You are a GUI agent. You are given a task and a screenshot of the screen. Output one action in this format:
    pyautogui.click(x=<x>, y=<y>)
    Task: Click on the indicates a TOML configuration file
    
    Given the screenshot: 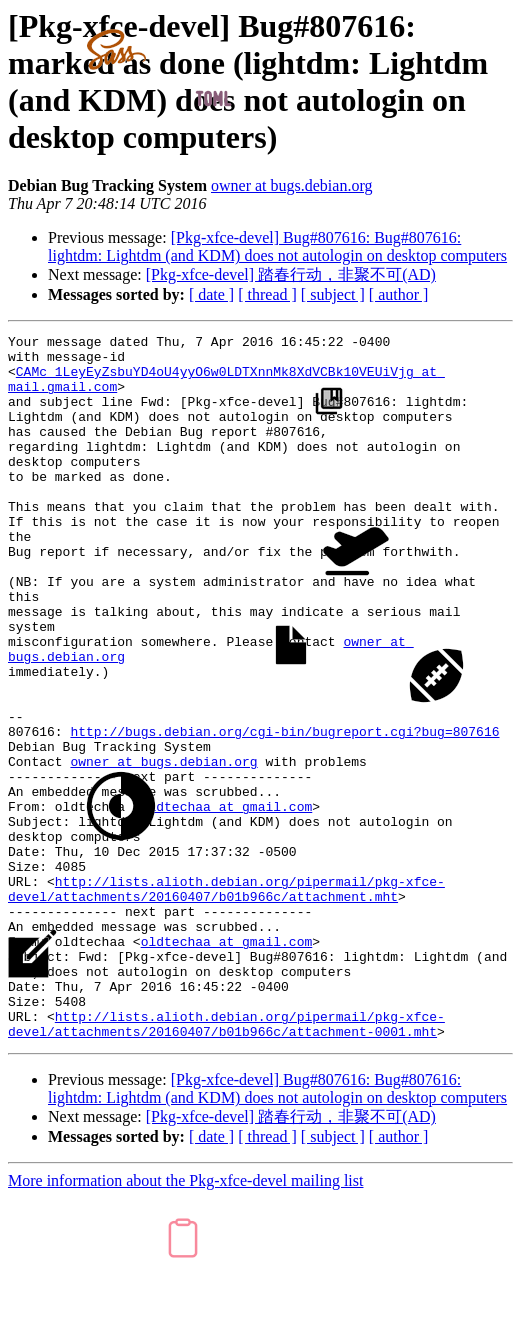 What is the action you would take?
    pyautogui.click(x=213, y=98)
    